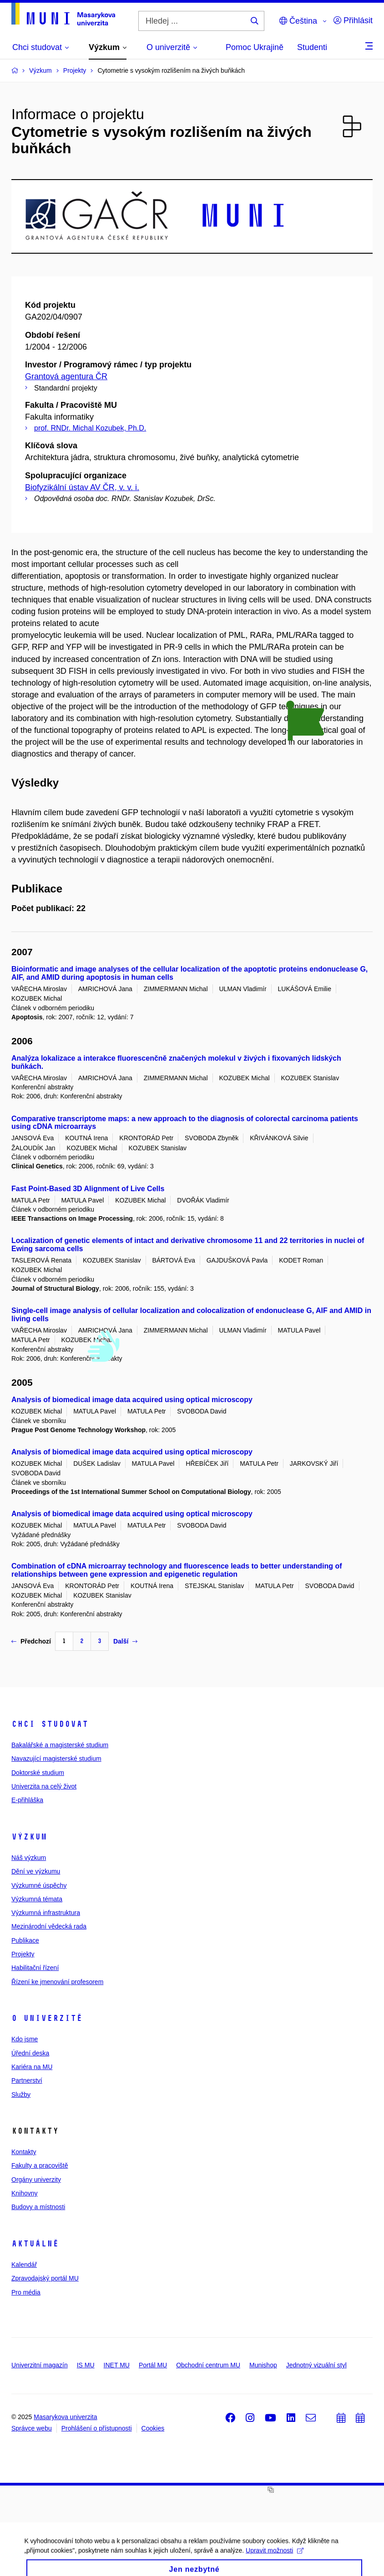 The image size is (384, 2576). I want to click on font awesome brand logo, so click(305, 721).